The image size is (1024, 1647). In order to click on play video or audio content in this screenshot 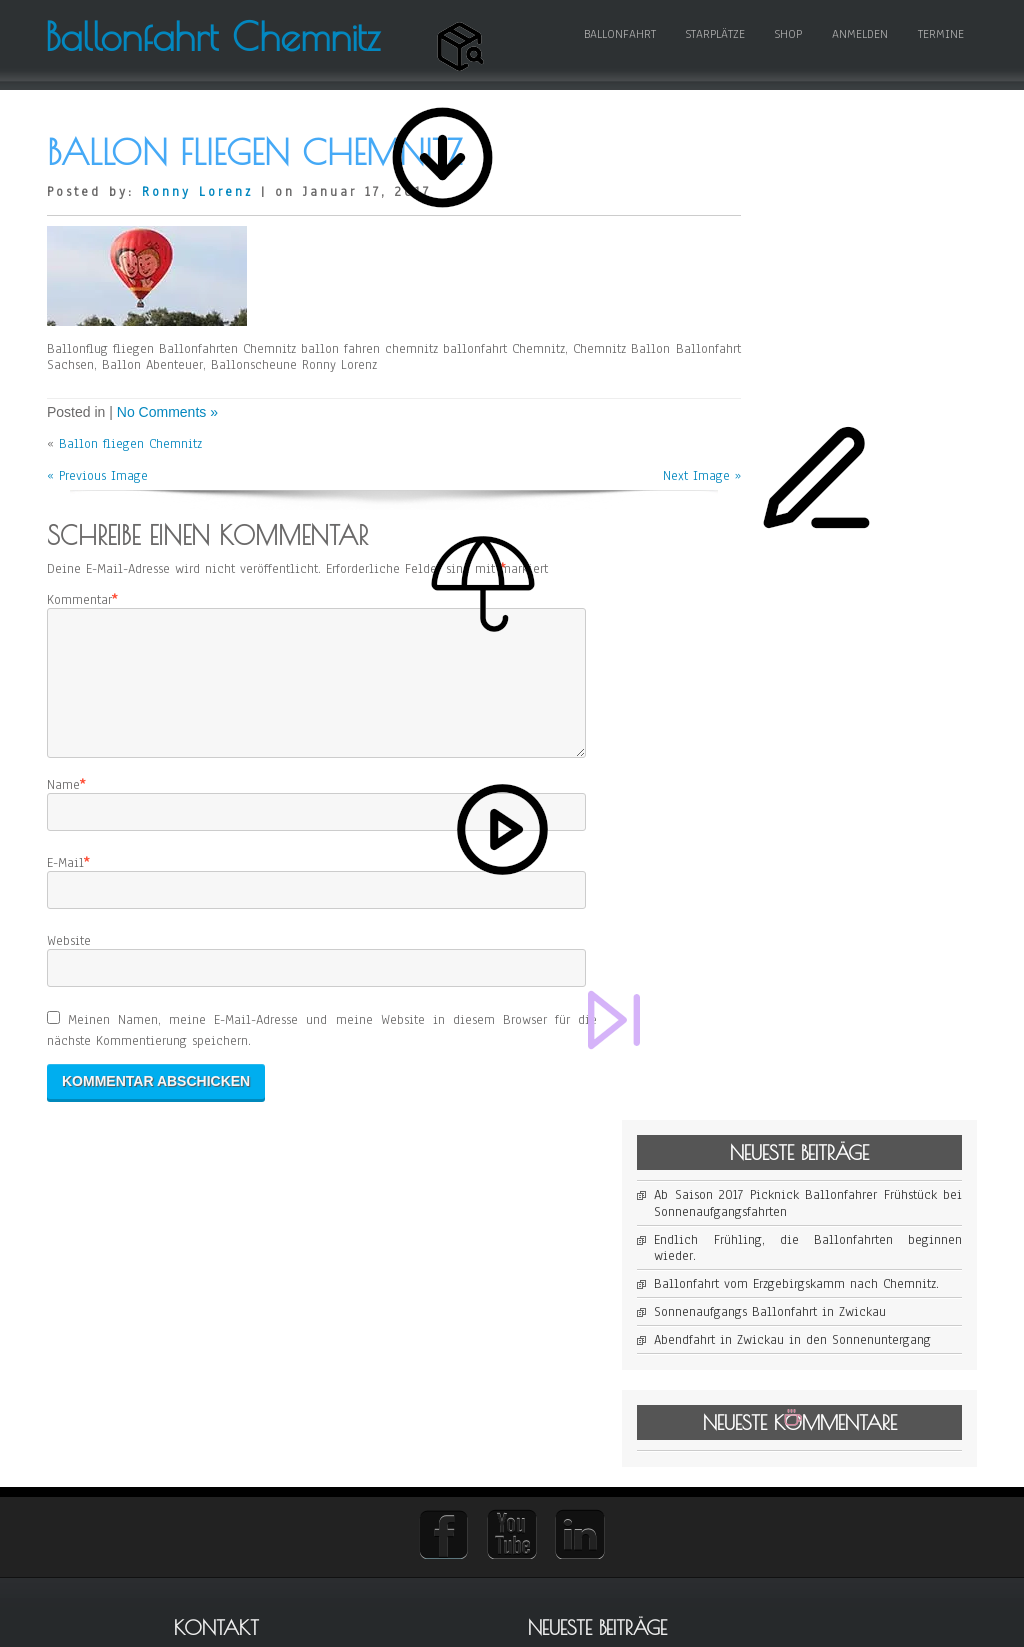, I will do `click(502, 829)`.